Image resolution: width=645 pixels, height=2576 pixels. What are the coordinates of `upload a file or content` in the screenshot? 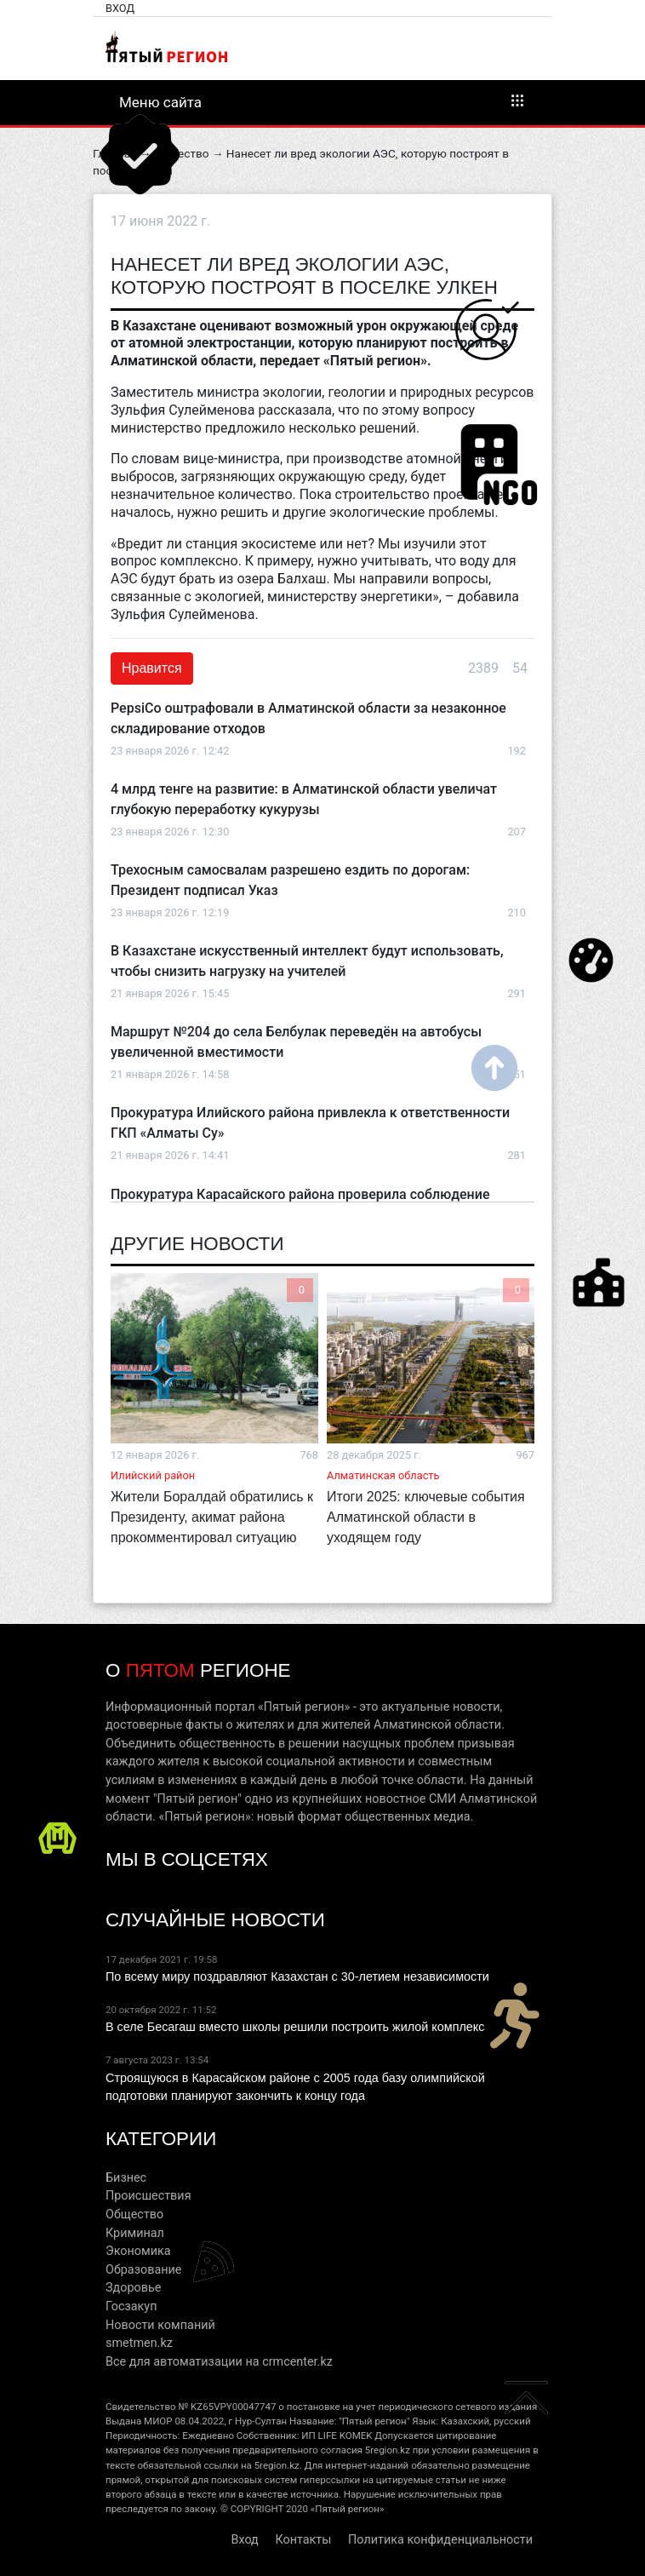 It's located at (494, 1068).